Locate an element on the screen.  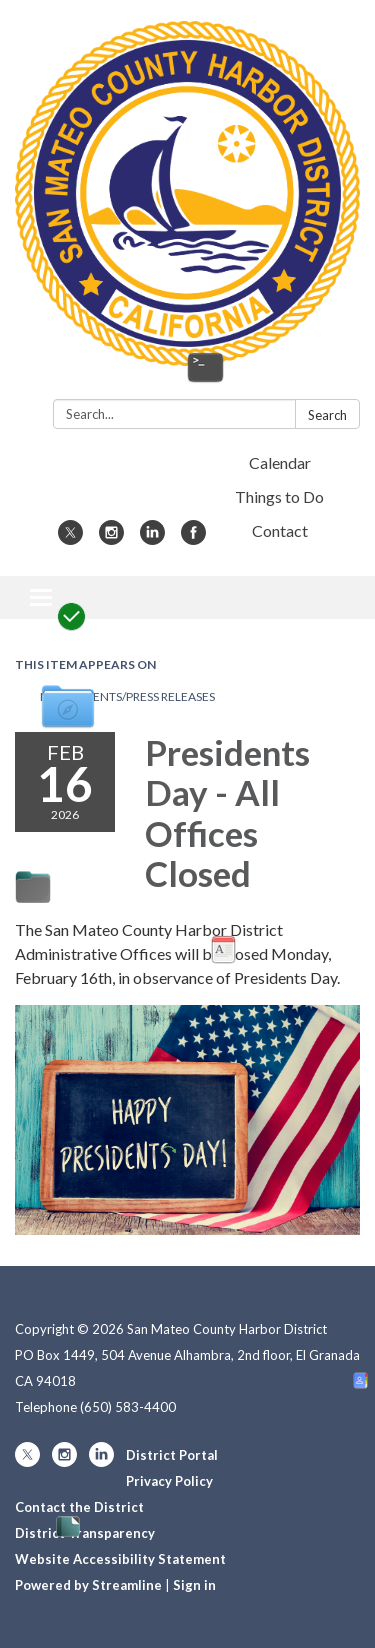
open folder to view contents is located at coordinates (33, 887).